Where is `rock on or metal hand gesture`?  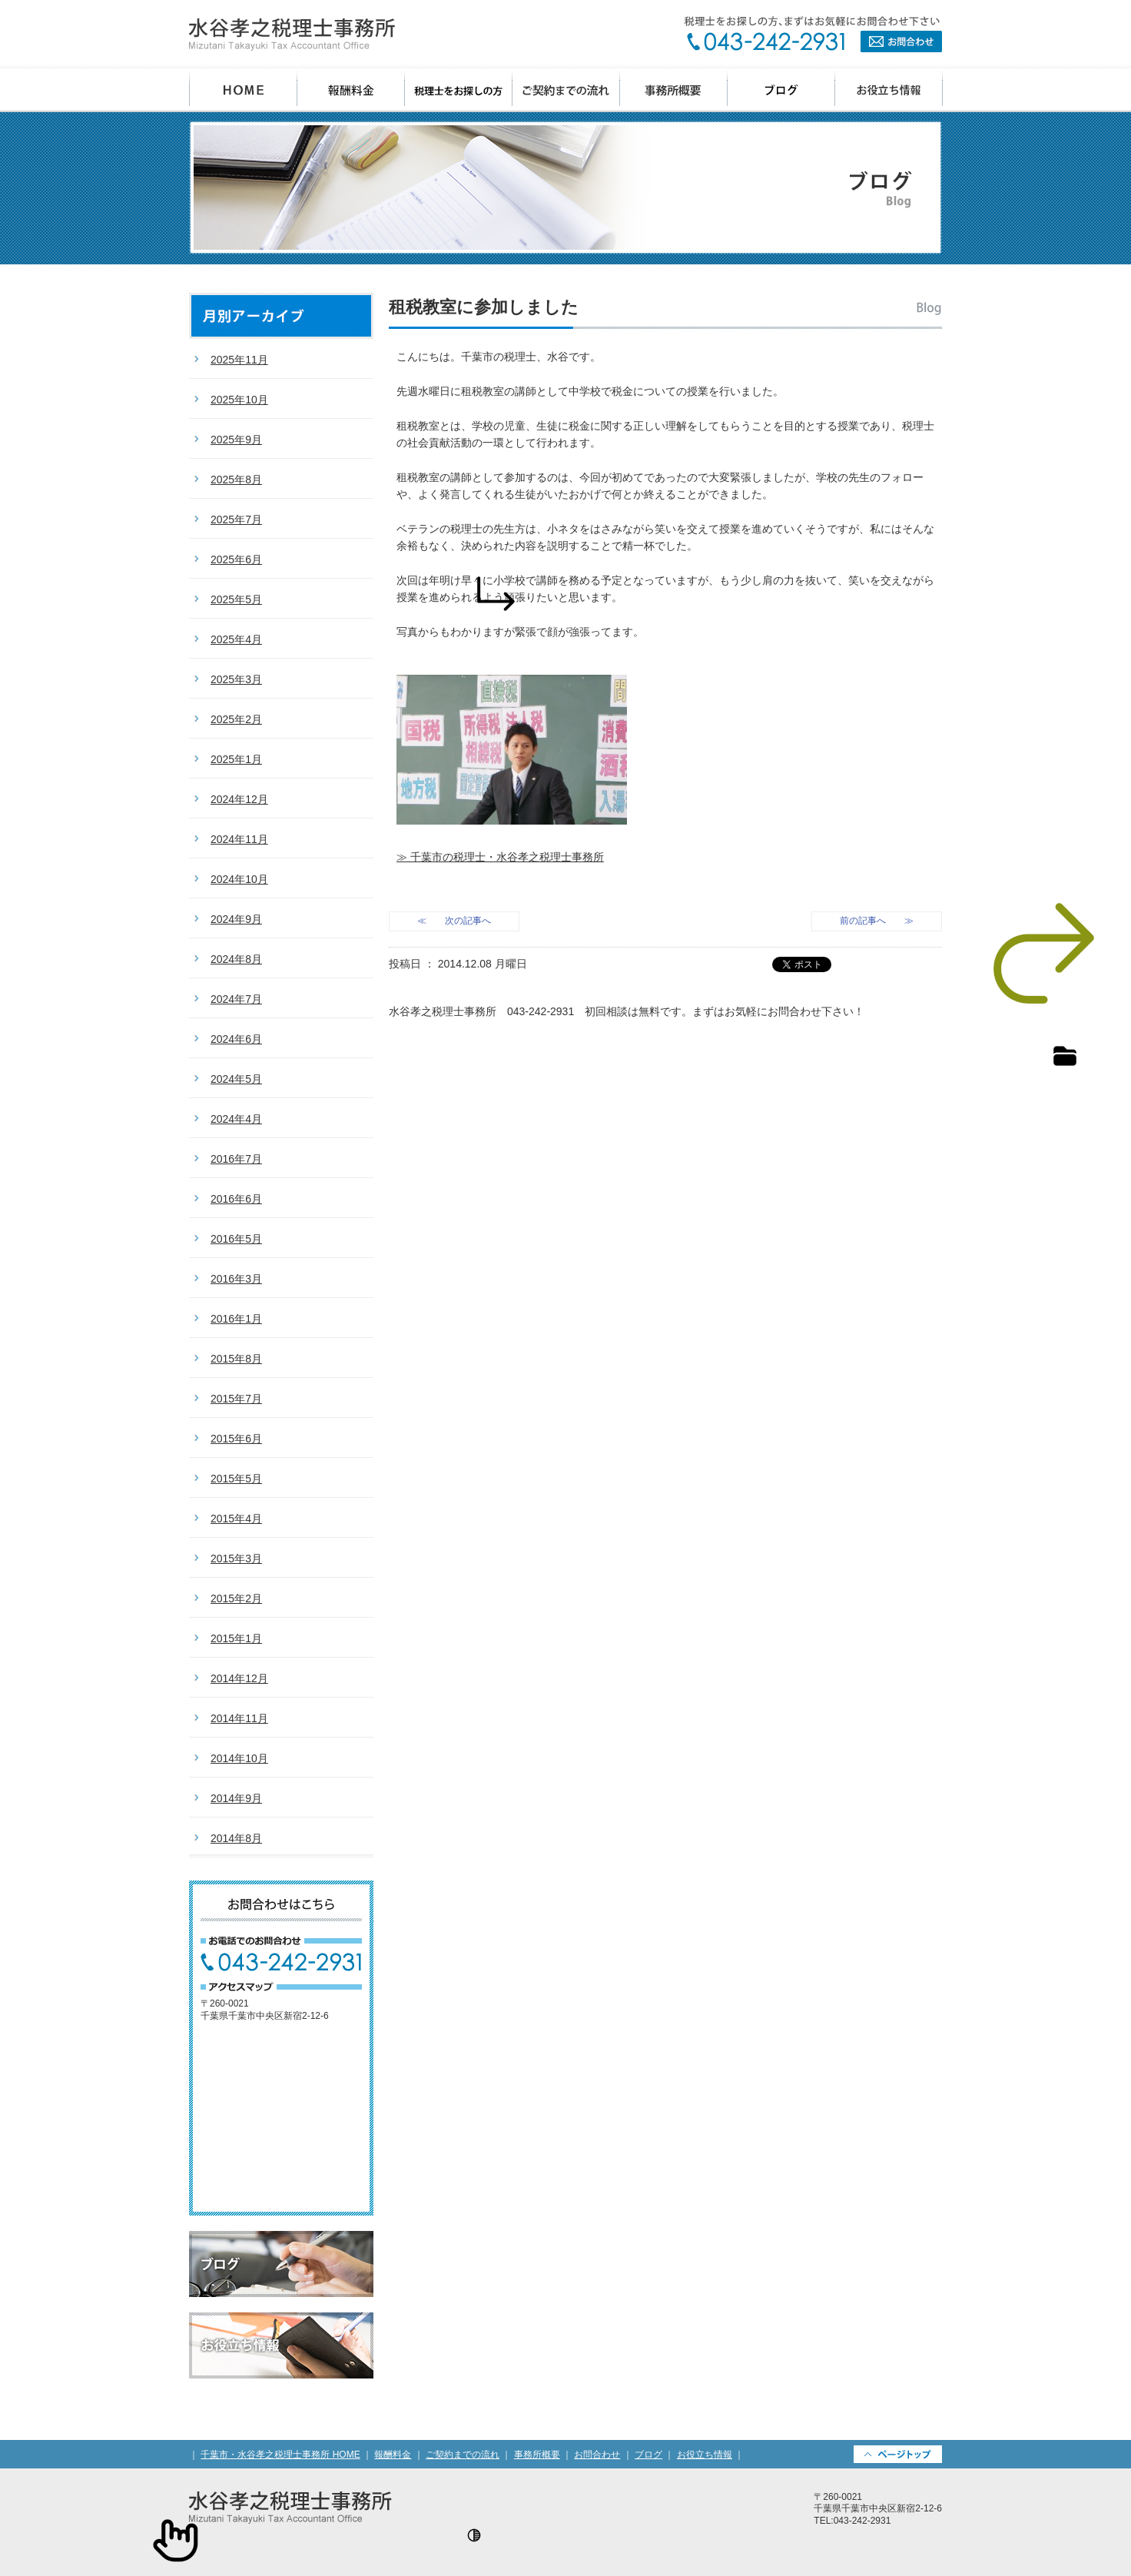
rock on or metal hand gesture is located at coordinates (175, 2539).